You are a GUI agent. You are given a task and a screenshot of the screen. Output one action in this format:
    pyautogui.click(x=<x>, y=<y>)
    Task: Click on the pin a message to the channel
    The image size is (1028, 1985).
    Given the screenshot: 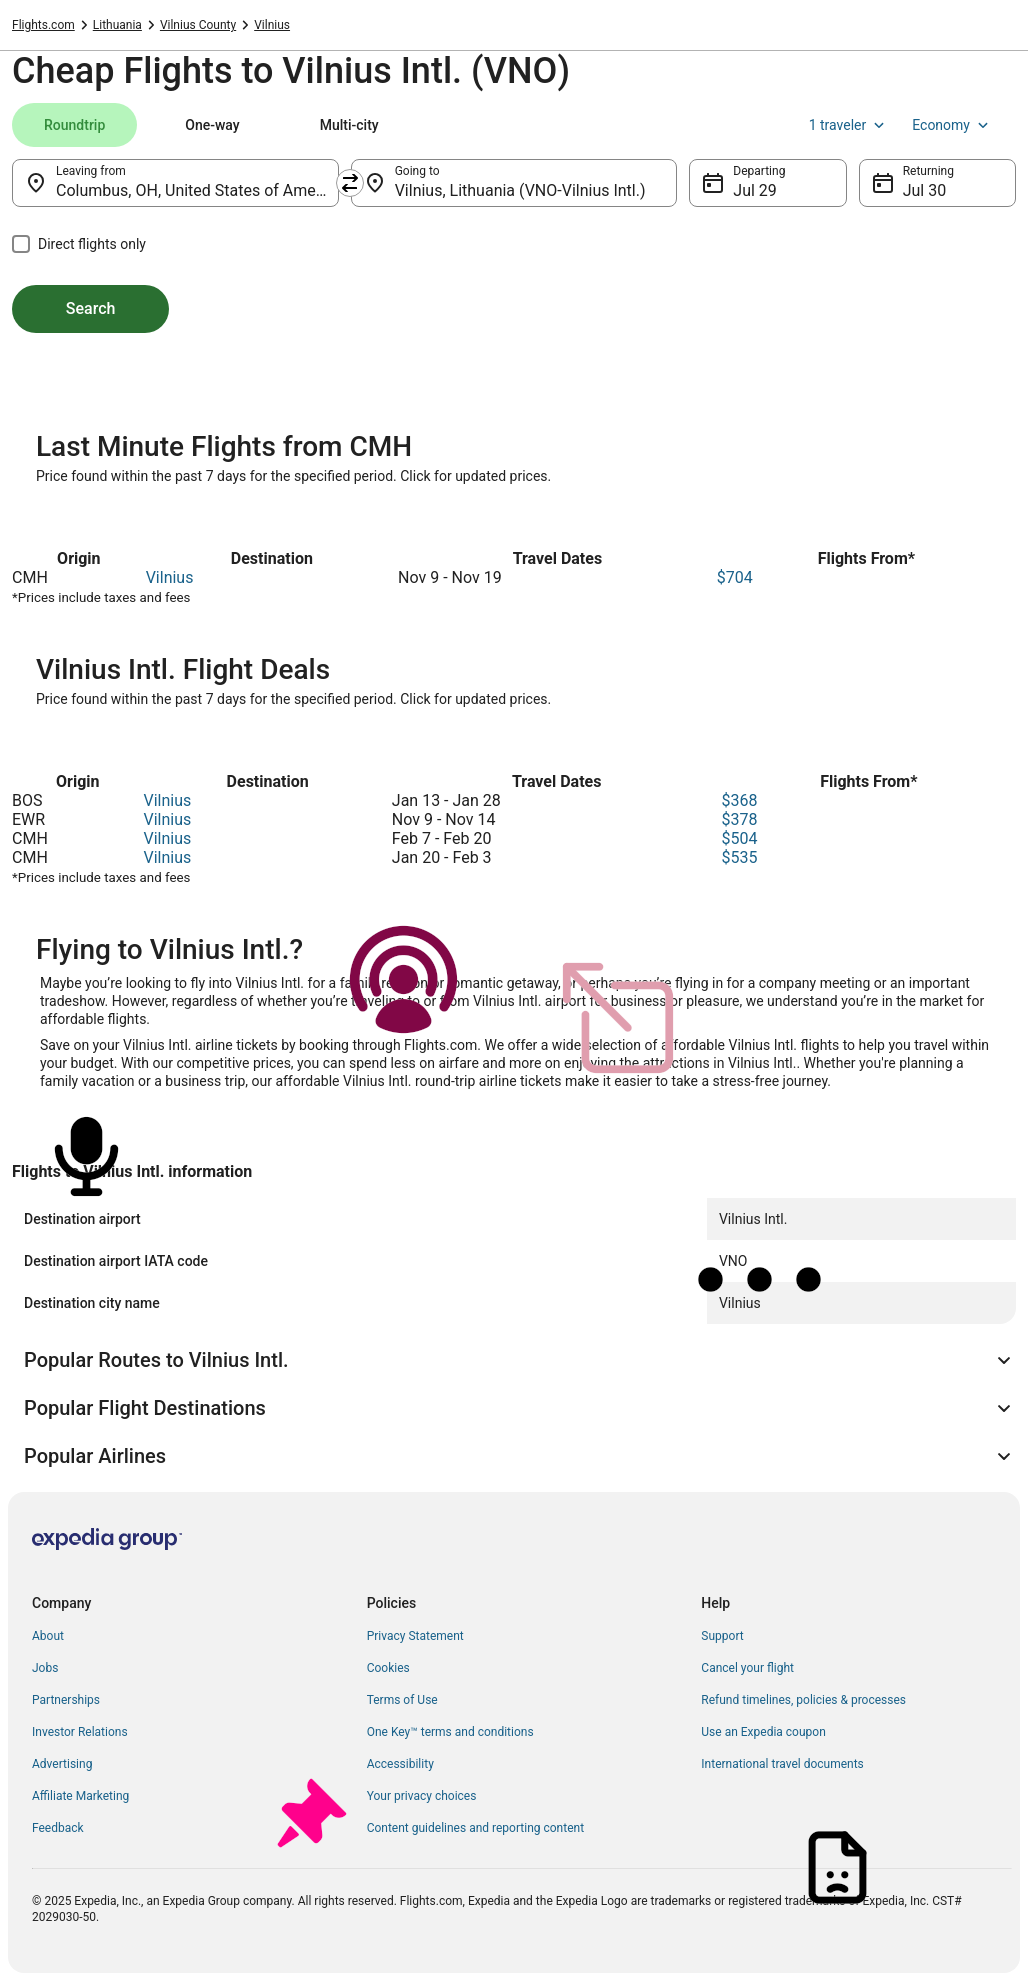 What is the action you would take?
    pyautogui.click(x=308, y=1817)
    